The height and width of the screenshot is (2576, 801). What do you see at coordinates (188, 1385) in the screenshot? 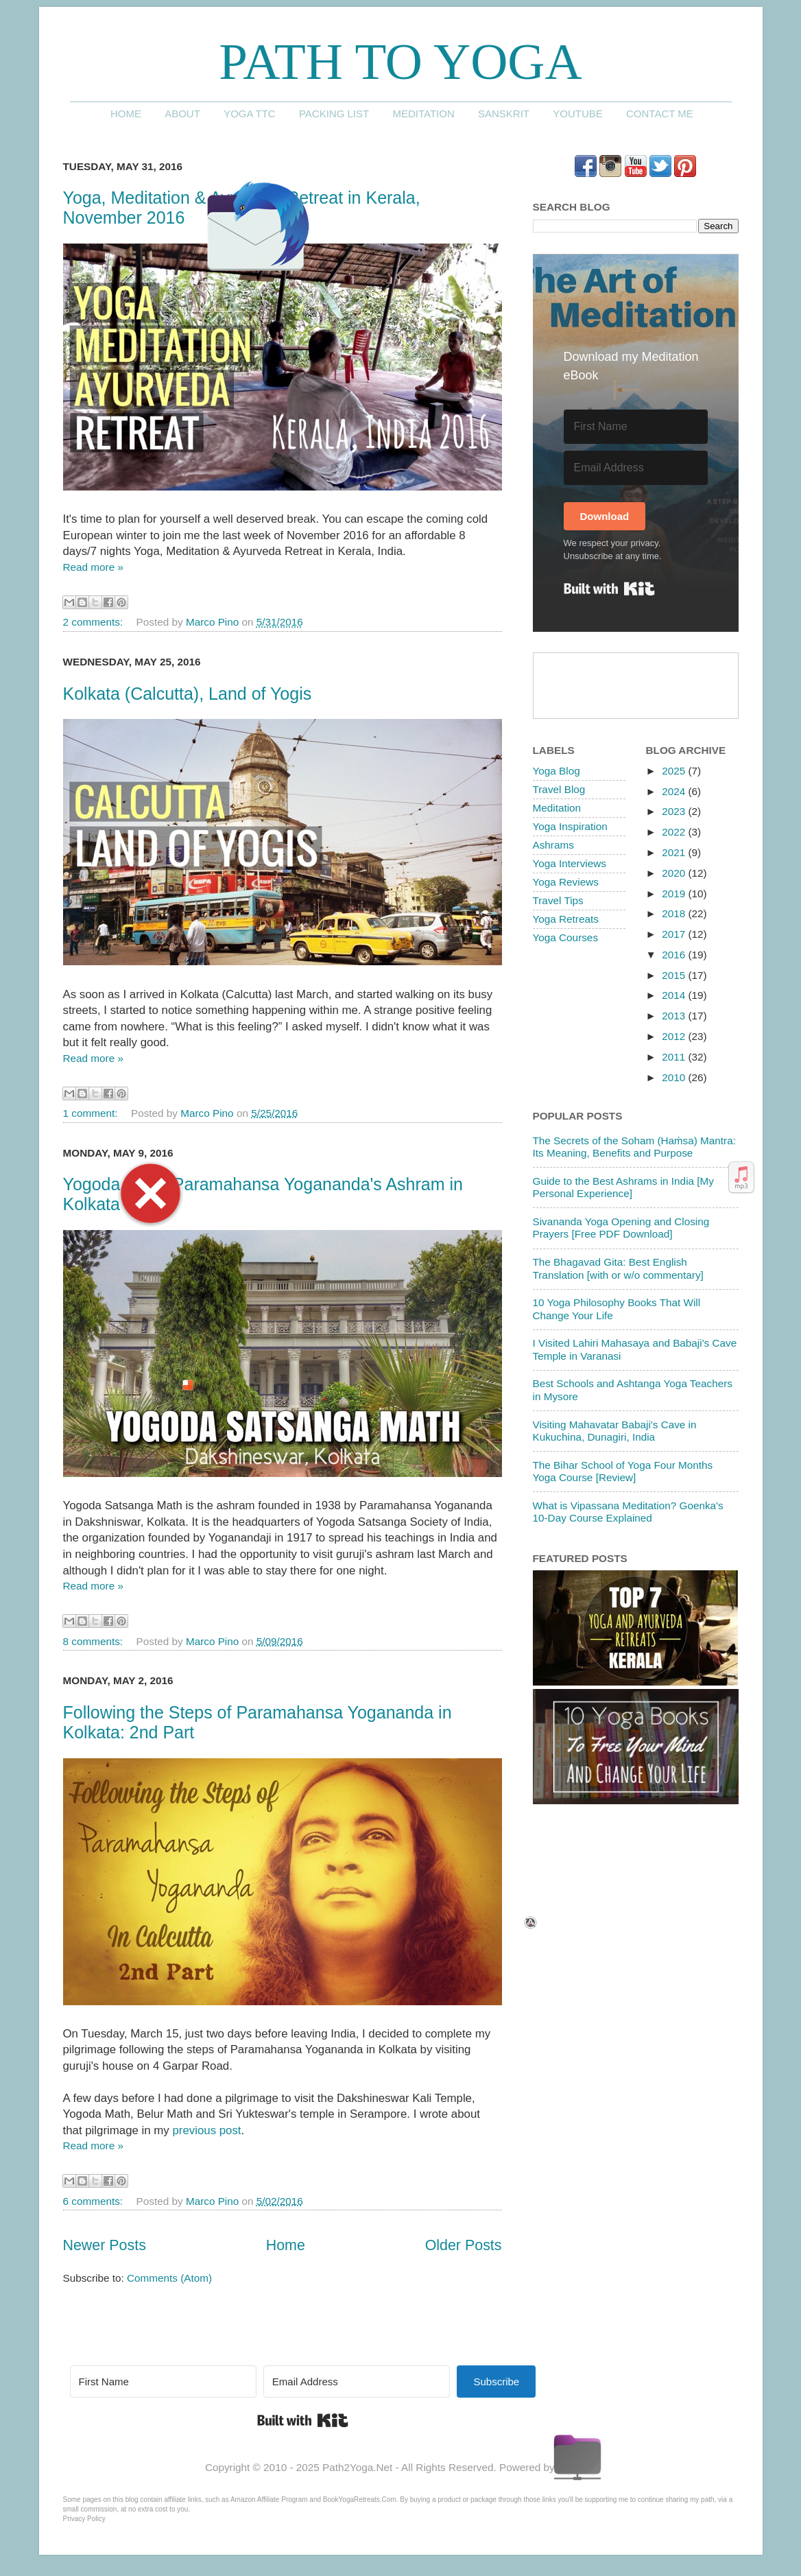
I see `switch to the top-left workspace` at bounding box center [188, 1385].